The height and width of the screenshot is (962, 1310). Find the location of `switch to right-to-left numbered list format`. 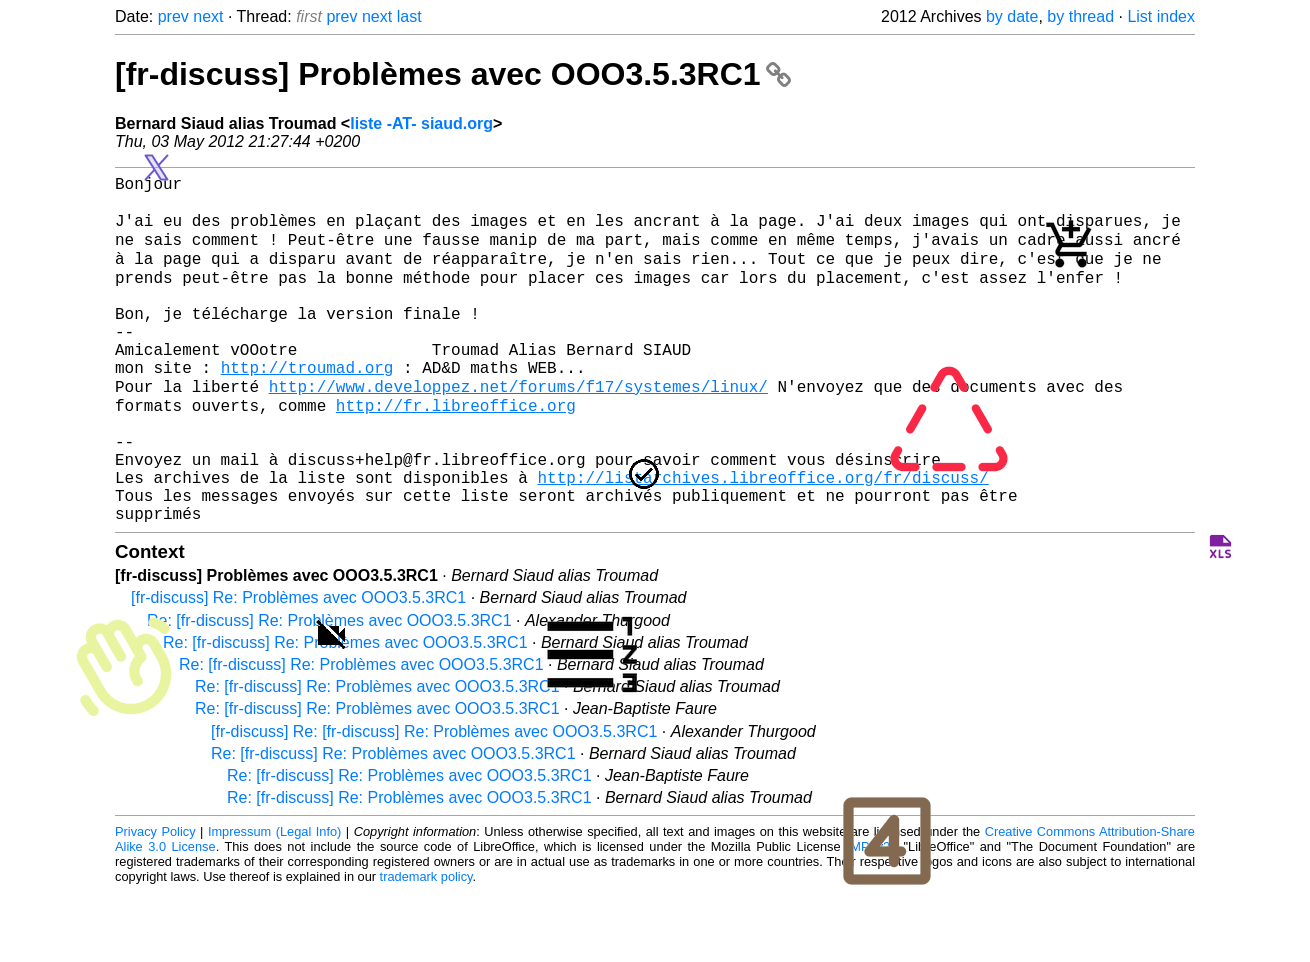

switch to right-to-left numbered list format is located at coordinates (594, 654).